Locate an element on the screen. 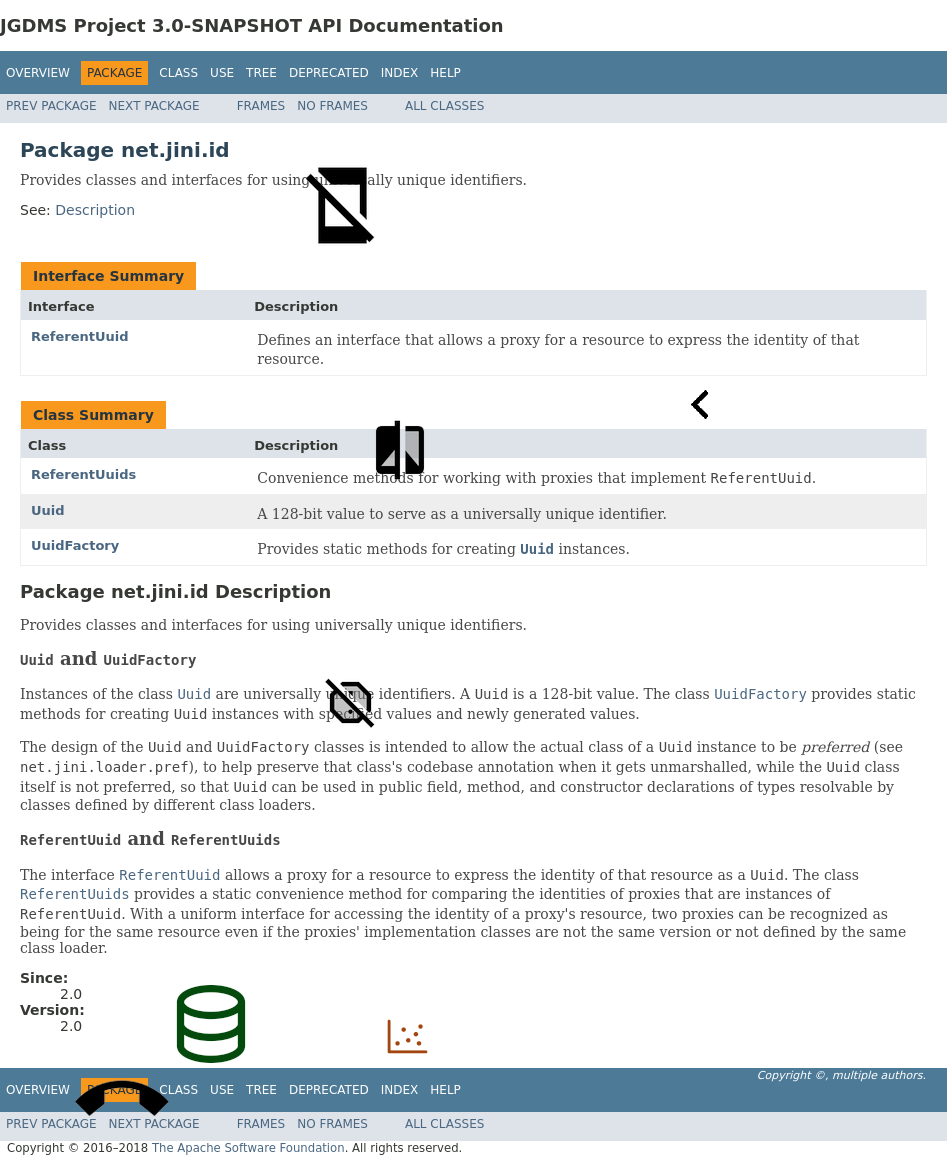 The width and height of the screenshot is (947, 1169). no cell phone signal available is located at coordinates (342, 205).